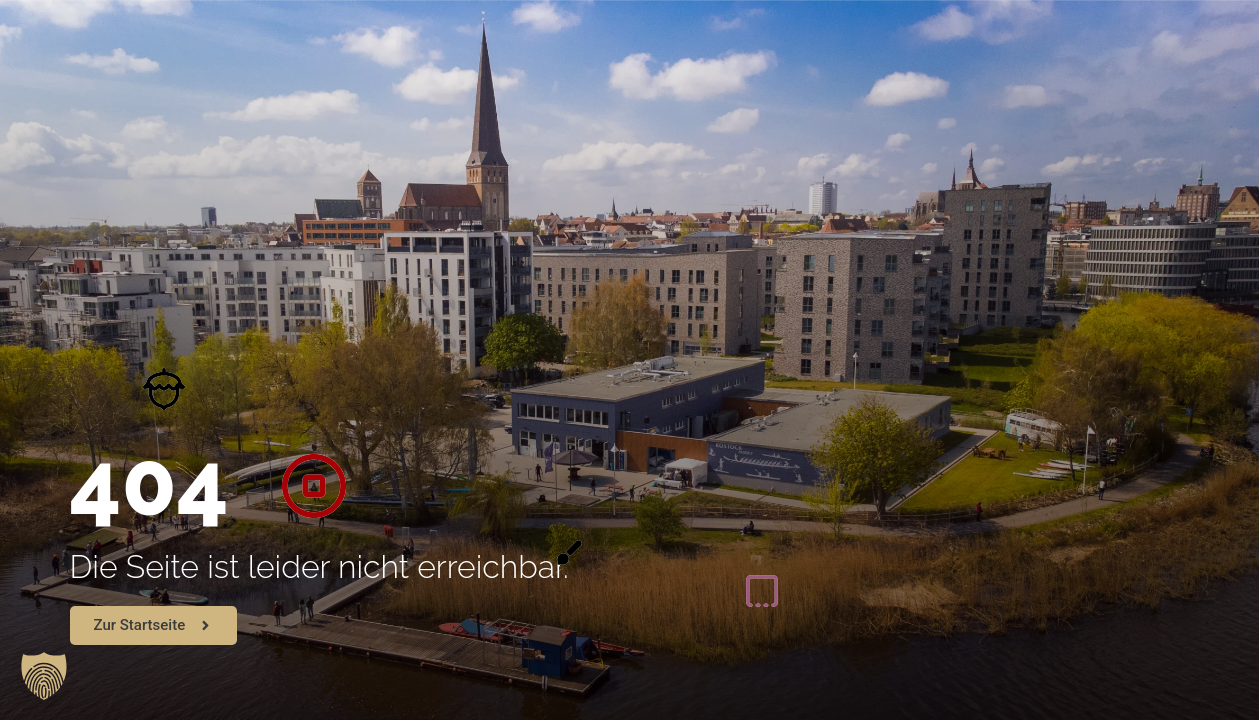  I want to click on stop playback or recording, so click(314, 486).